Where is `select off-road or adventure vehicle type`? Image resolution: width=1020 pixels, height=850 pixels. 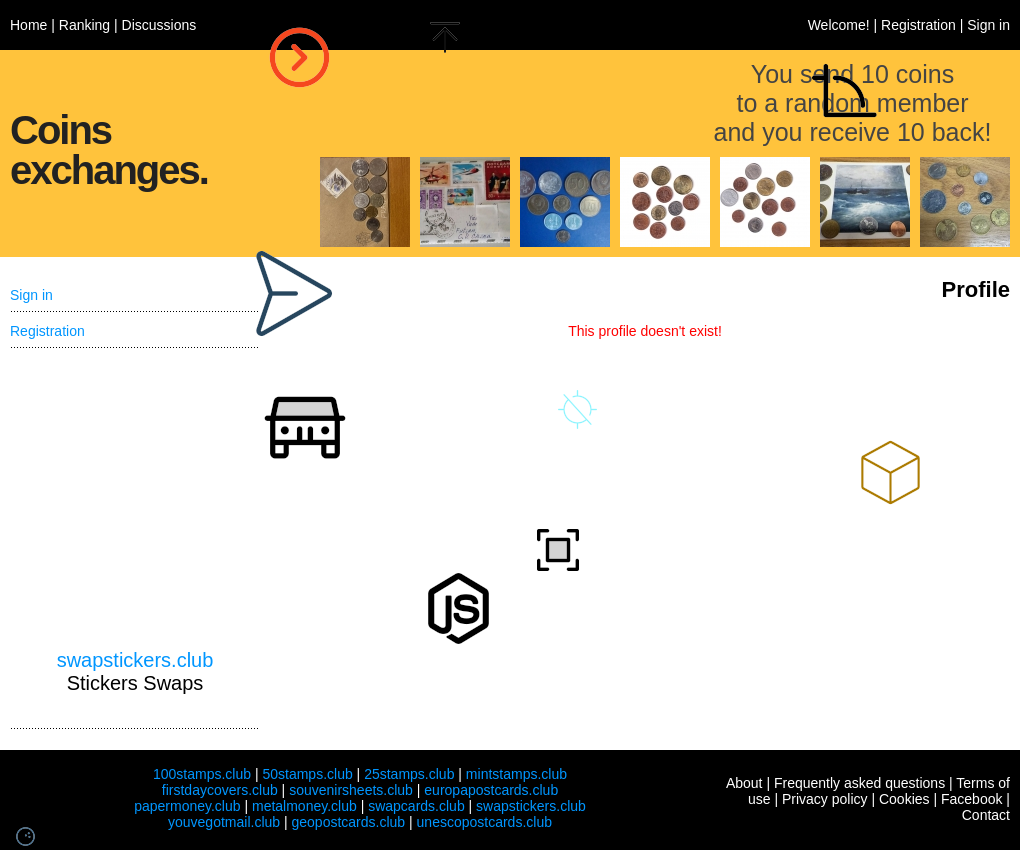
select off-road or adventure vehicle type is located at coordinates (305, 429).